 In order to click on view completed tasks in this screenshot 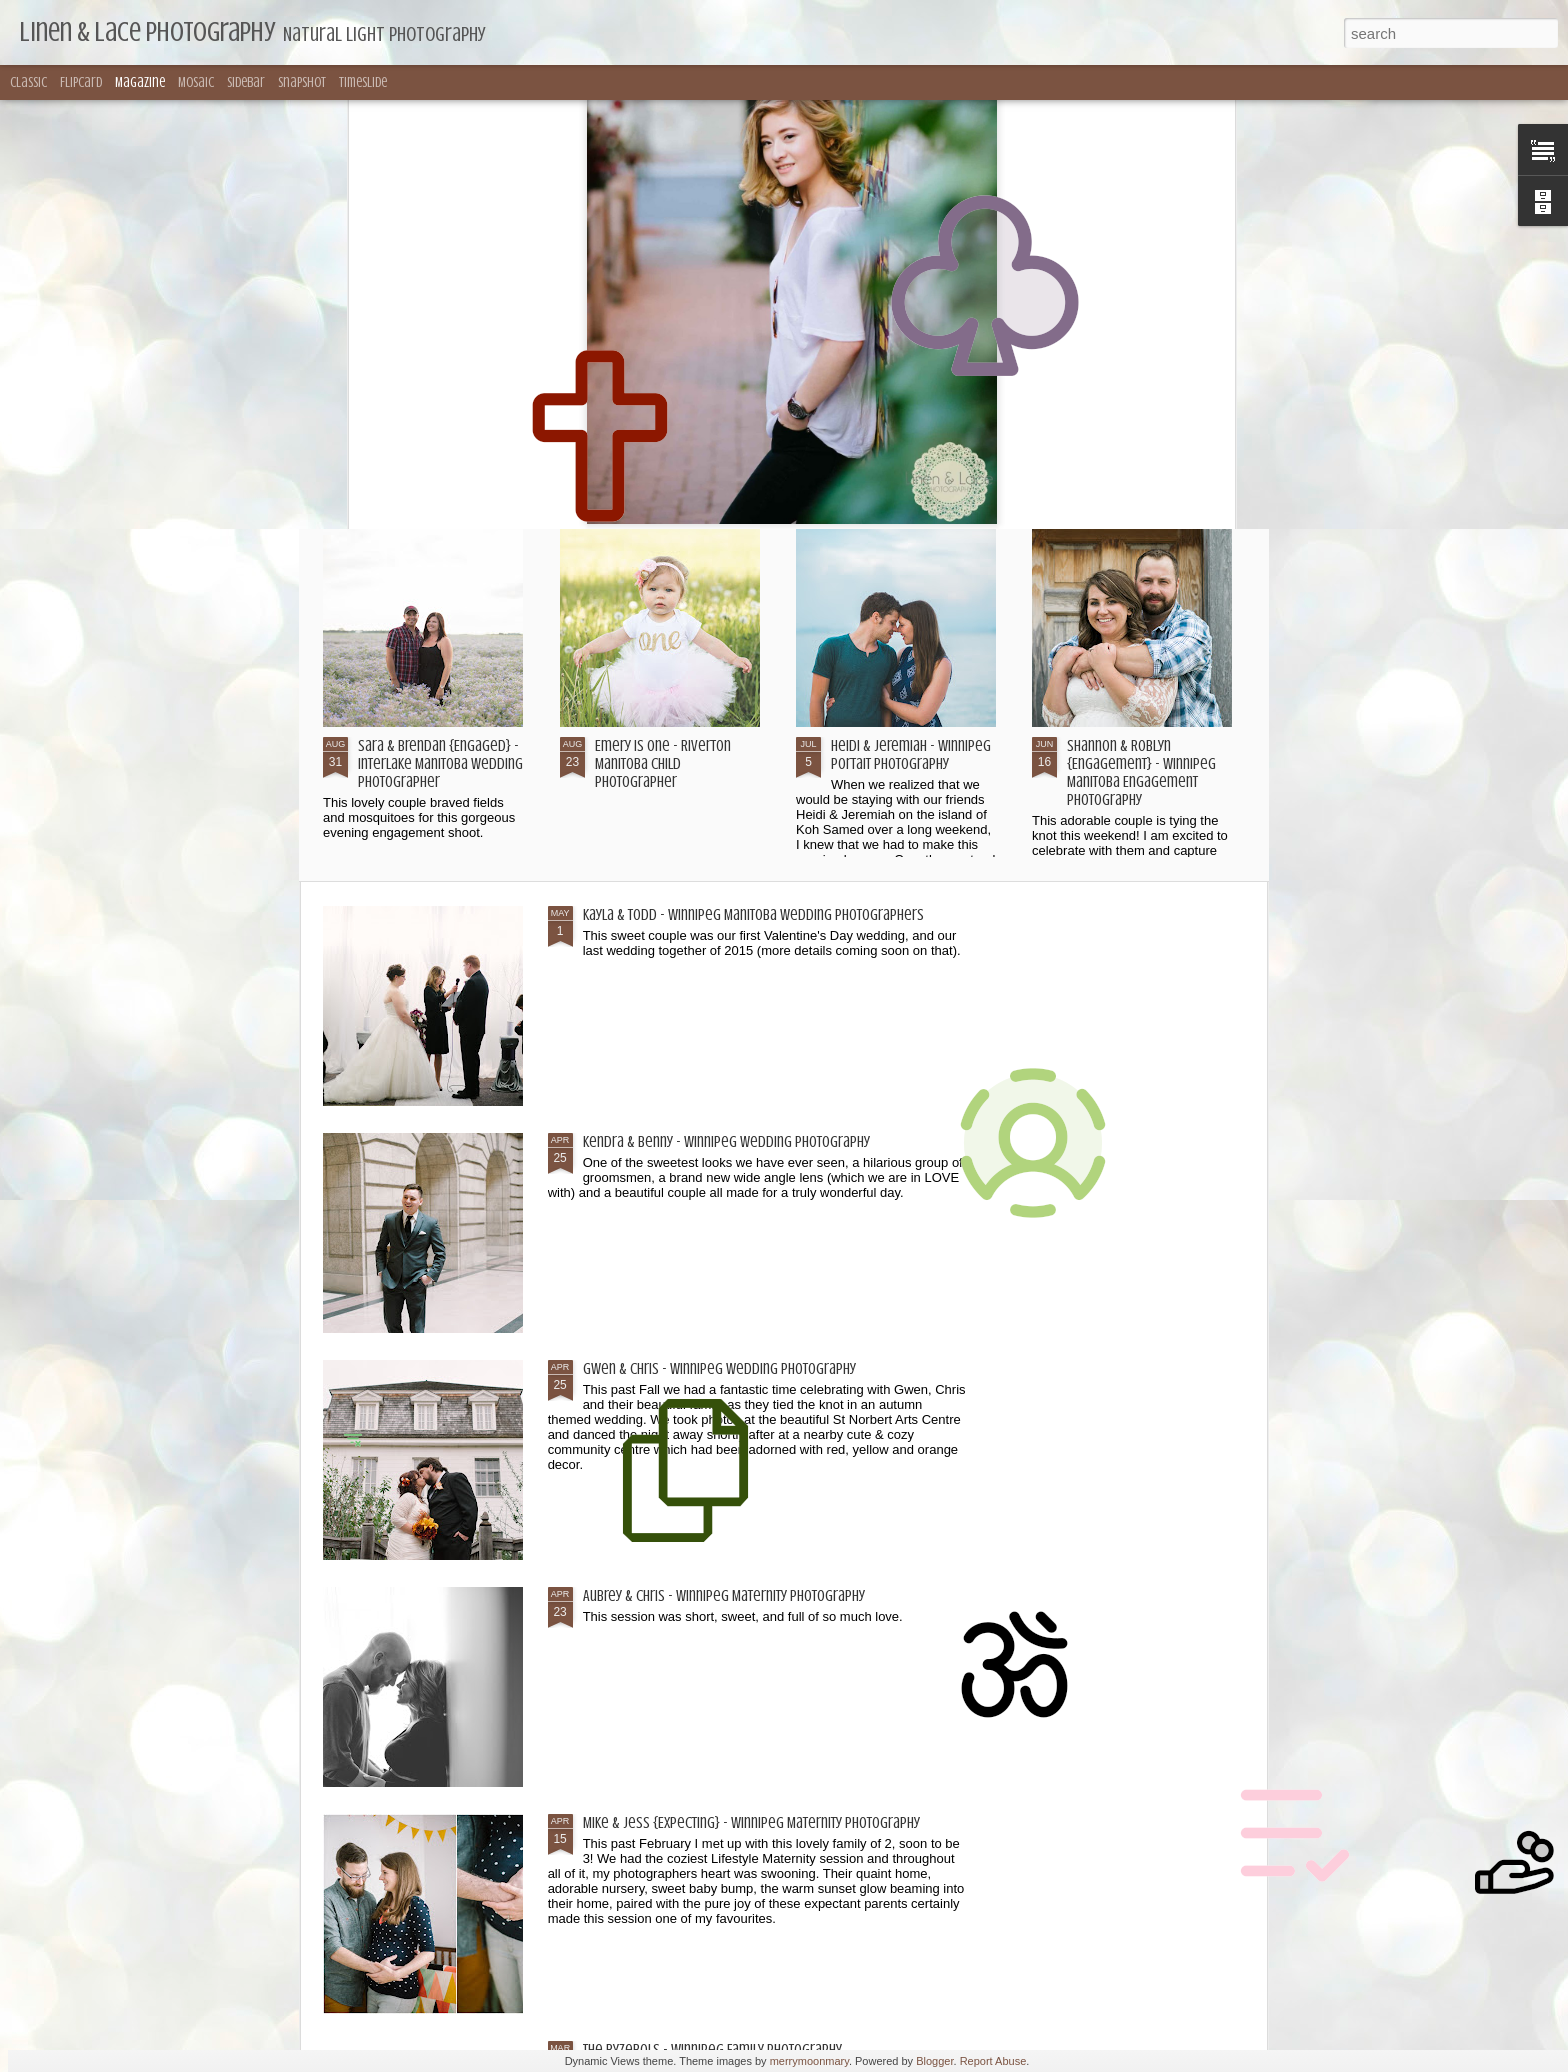, I will do `click(1295, 1833)`.